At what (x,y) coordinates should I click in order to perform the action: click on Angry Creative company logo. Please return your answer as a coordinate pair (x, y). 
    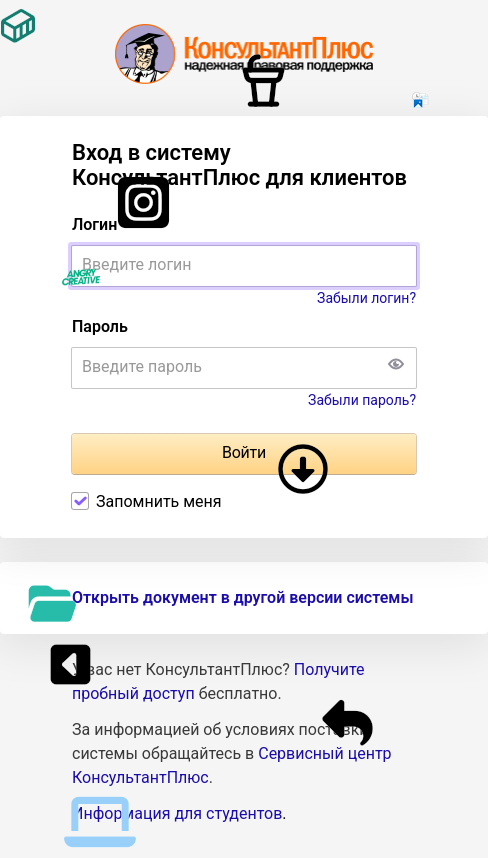
    Looking at the image, I should click on (81, 277).